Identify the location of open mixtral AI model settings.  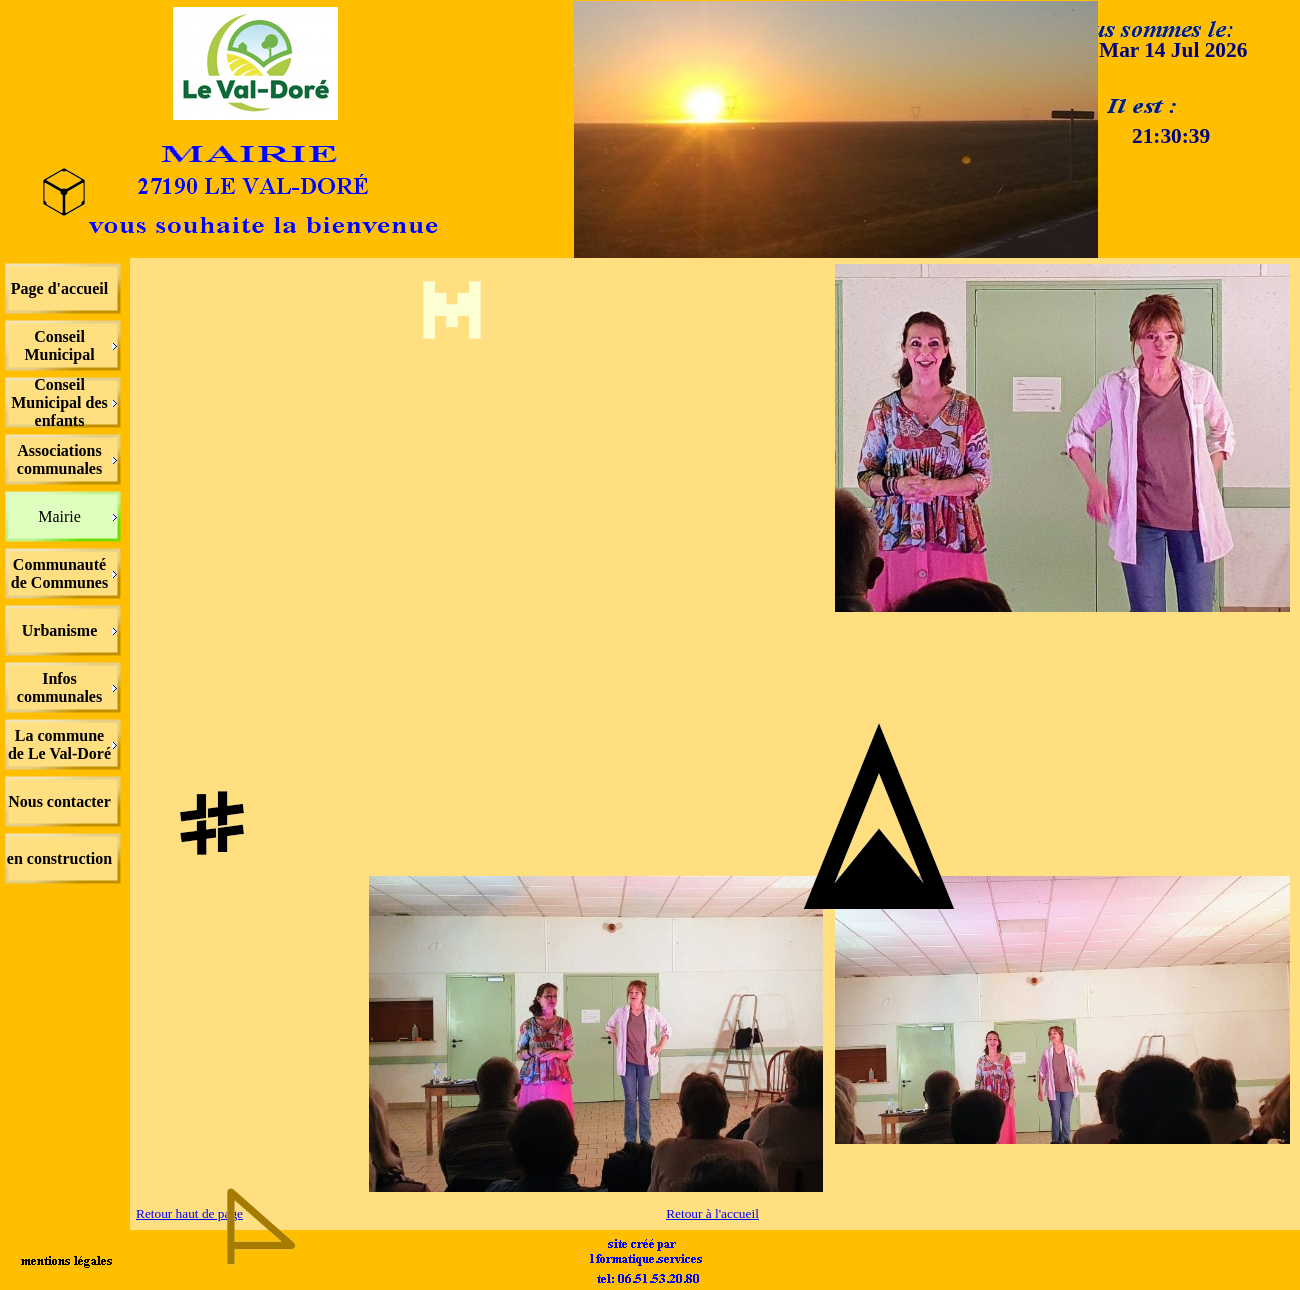
(452, 310).